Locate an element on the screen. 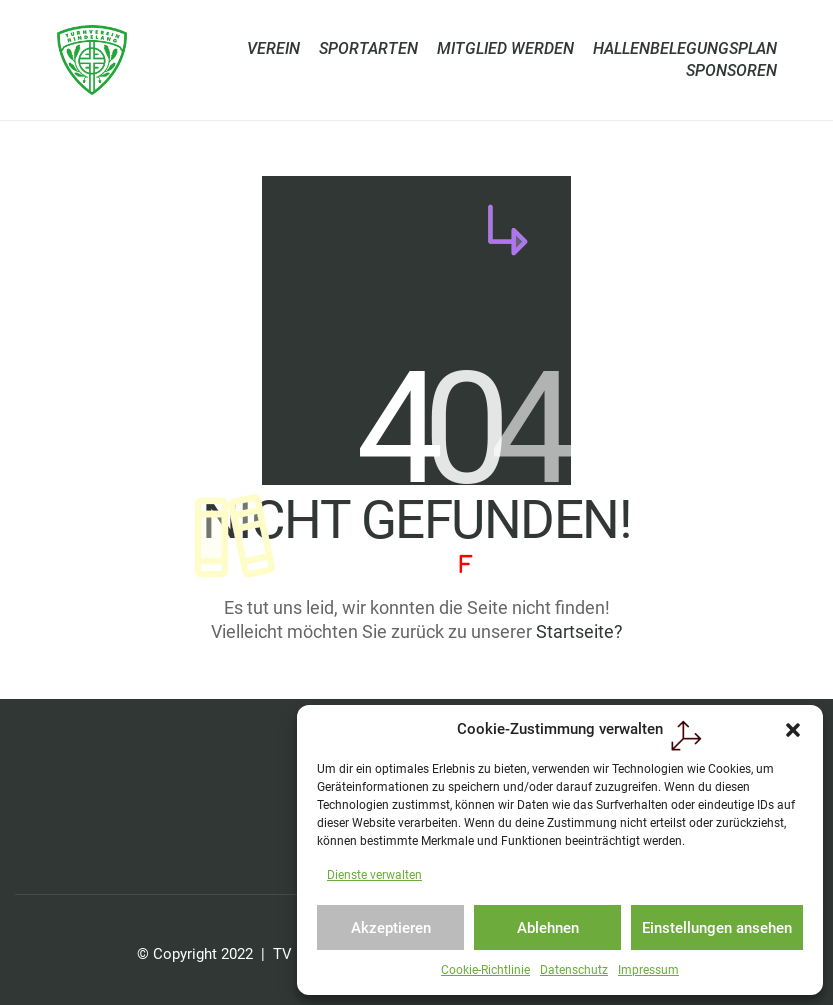 This screenshot has width=833, height=1005. indicates items starting with the letter F is located at coordinates (466, 564).